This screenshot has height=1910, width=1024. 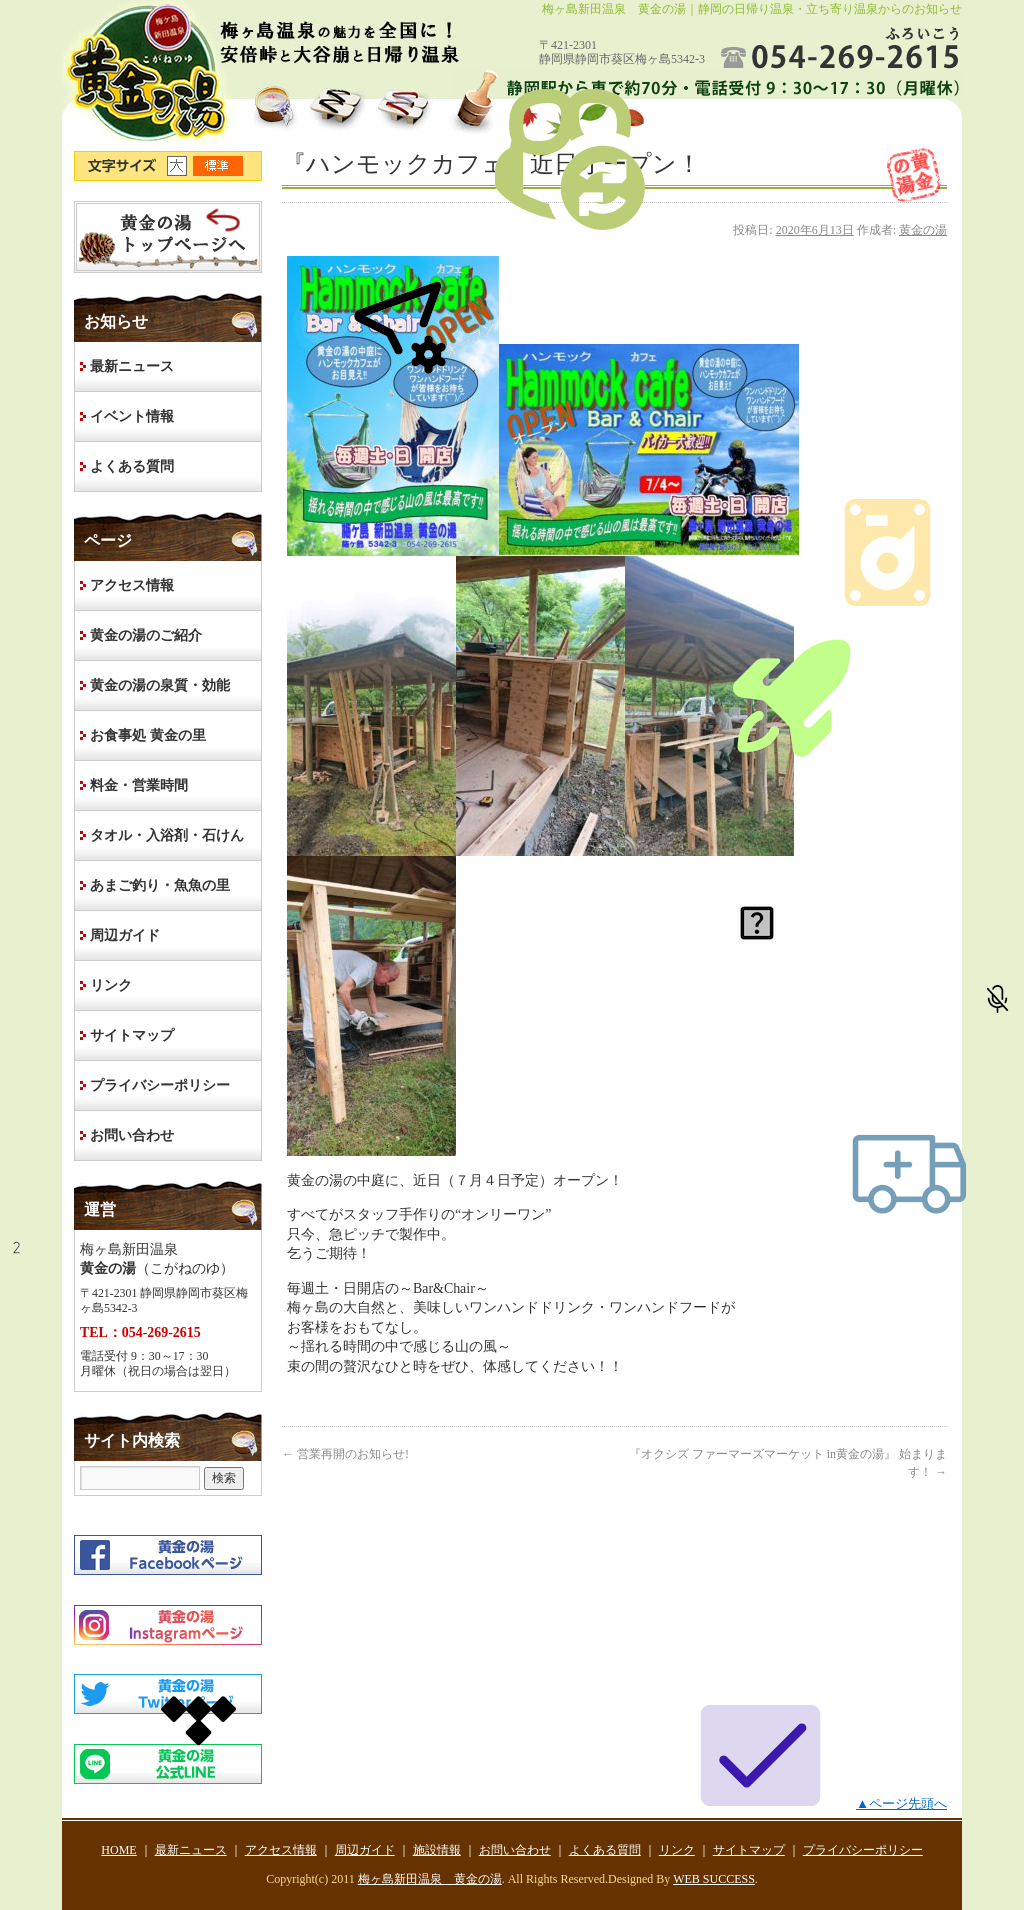 I want to click on launch or deploy a project, so click(x=794, y=696).